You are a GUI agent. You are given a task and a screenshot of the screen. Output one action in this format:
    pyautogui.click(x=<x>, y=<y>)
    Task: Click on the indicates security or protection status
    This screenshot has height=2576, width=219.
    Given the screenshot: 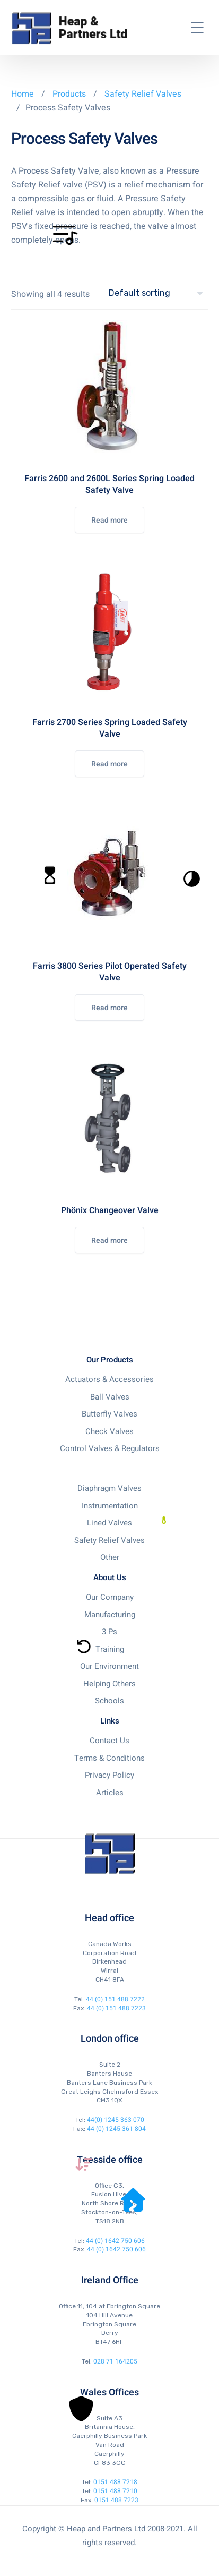 What is the action you would take?
    pyautogui.click(x=81, y=2409)
    